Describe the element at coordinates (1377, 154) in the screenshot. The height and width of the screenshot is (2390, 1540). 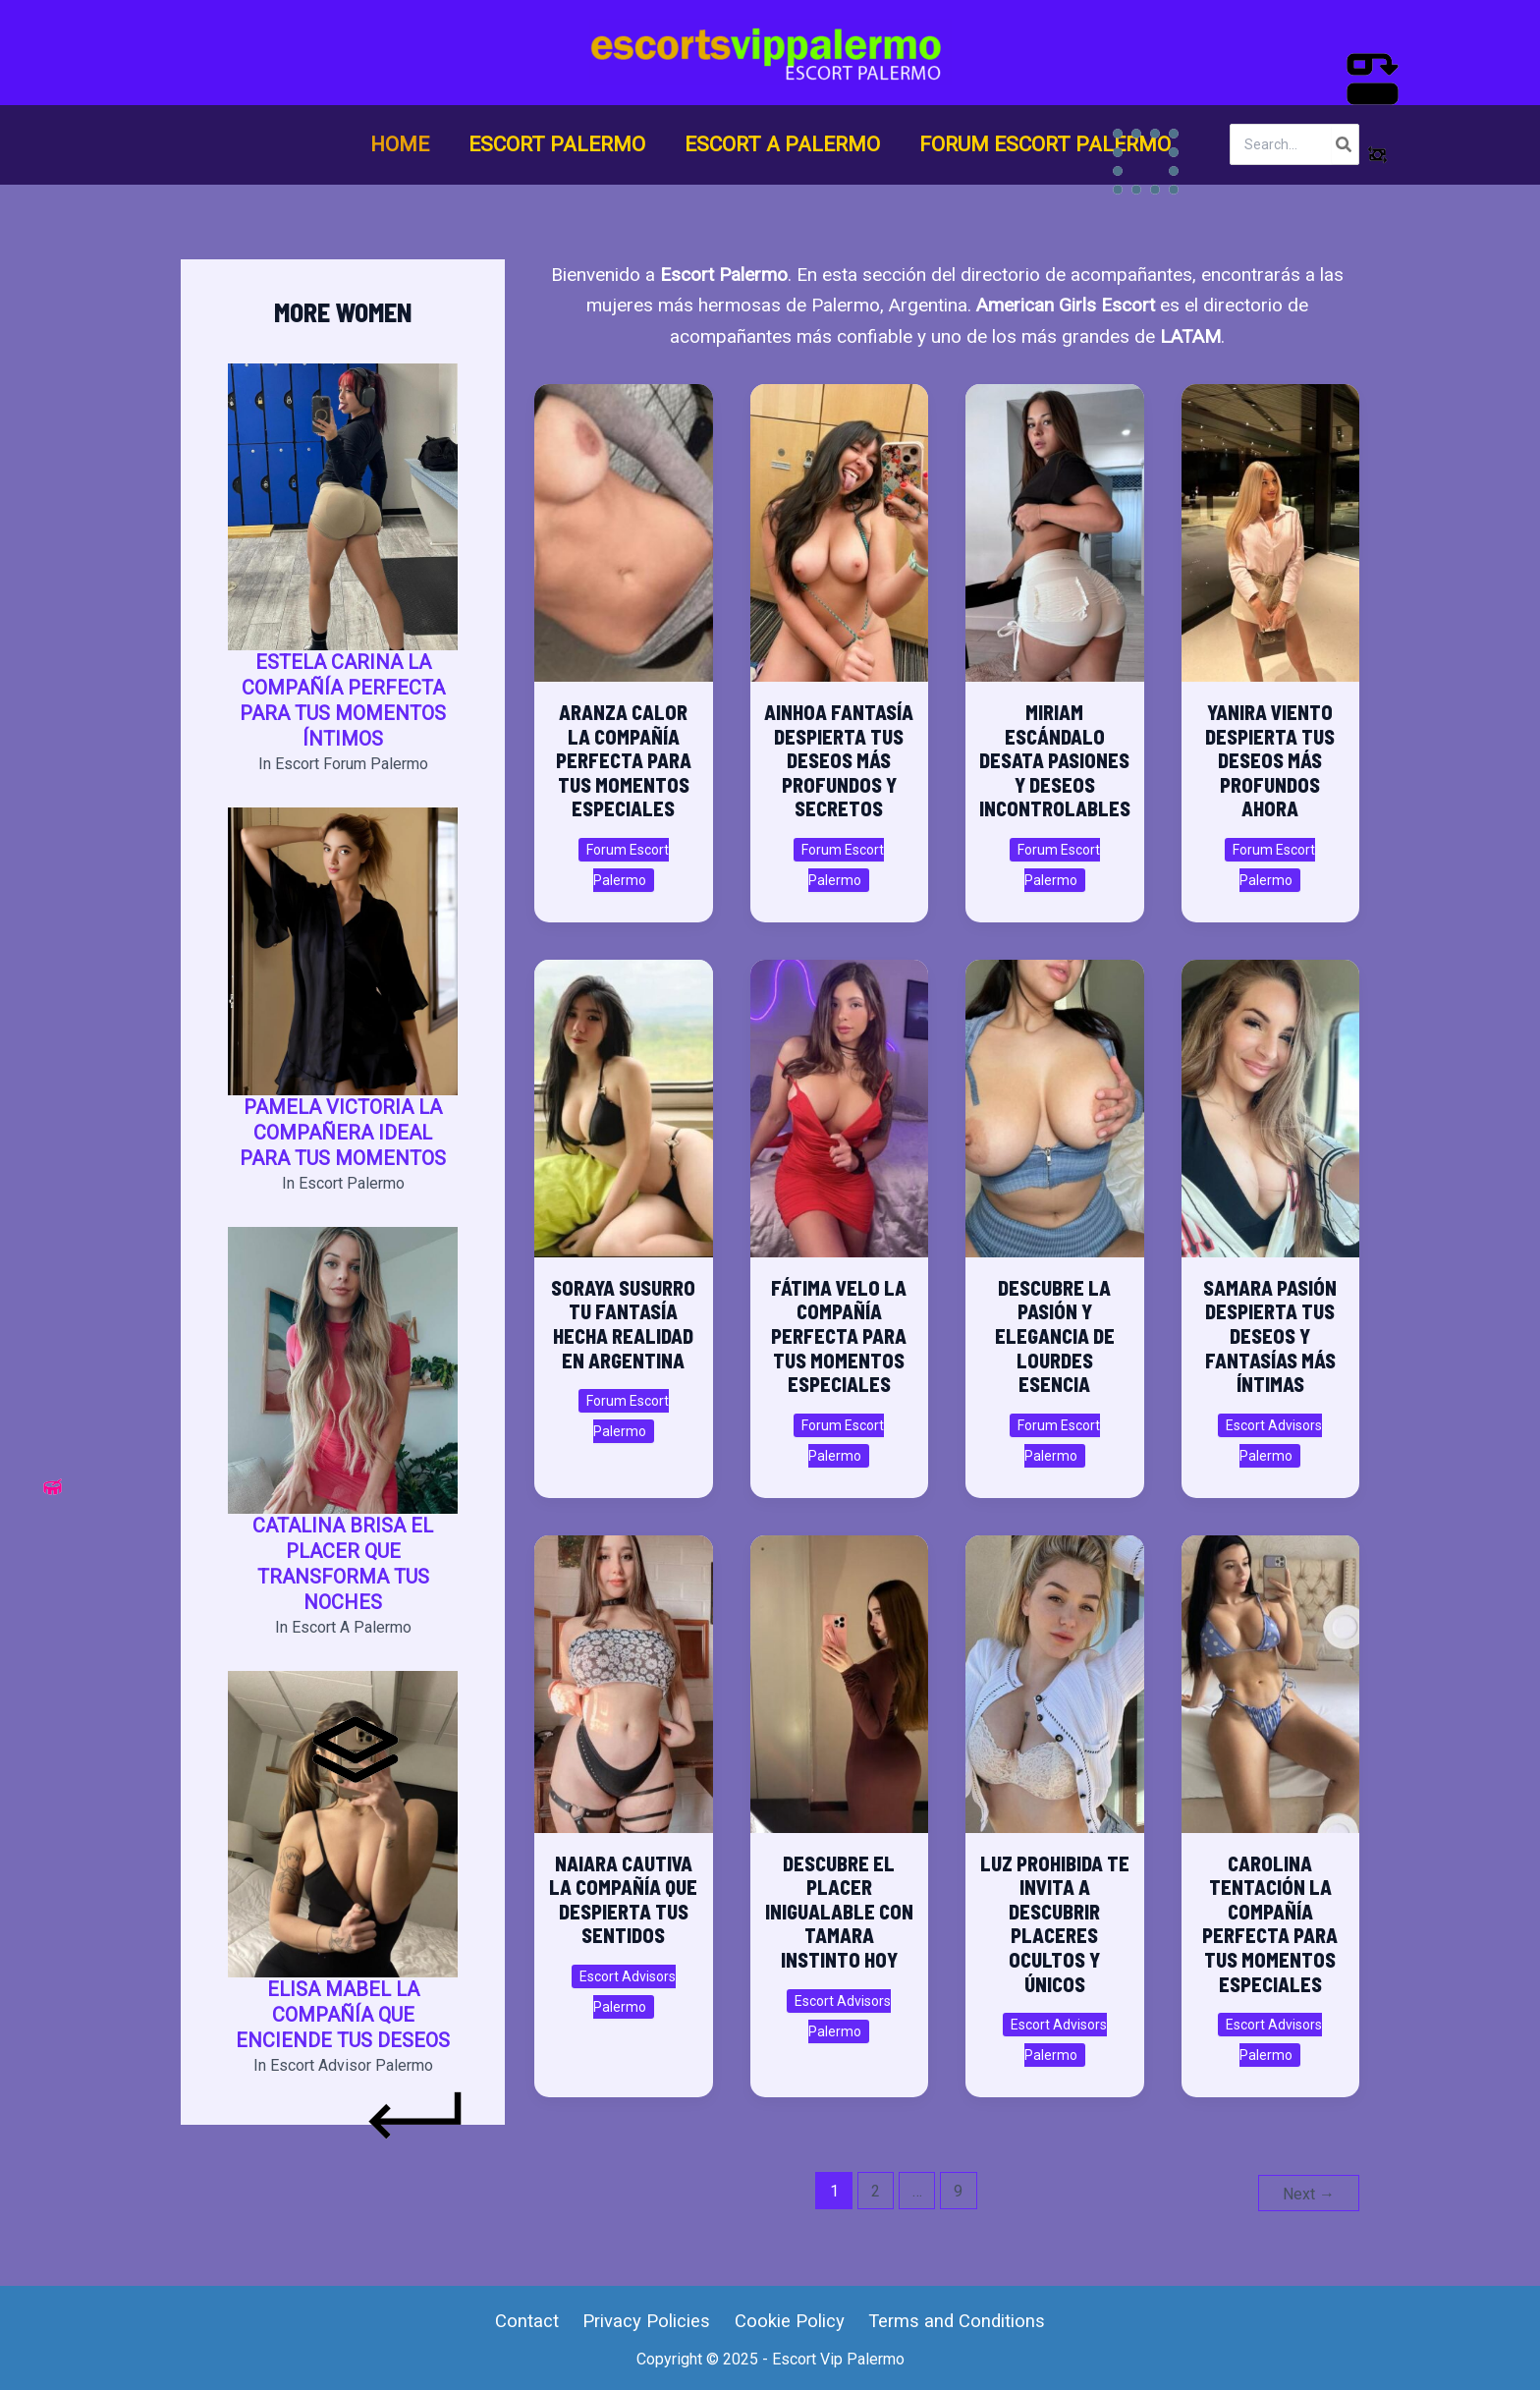
I see `transfer money between accounts` at that location.